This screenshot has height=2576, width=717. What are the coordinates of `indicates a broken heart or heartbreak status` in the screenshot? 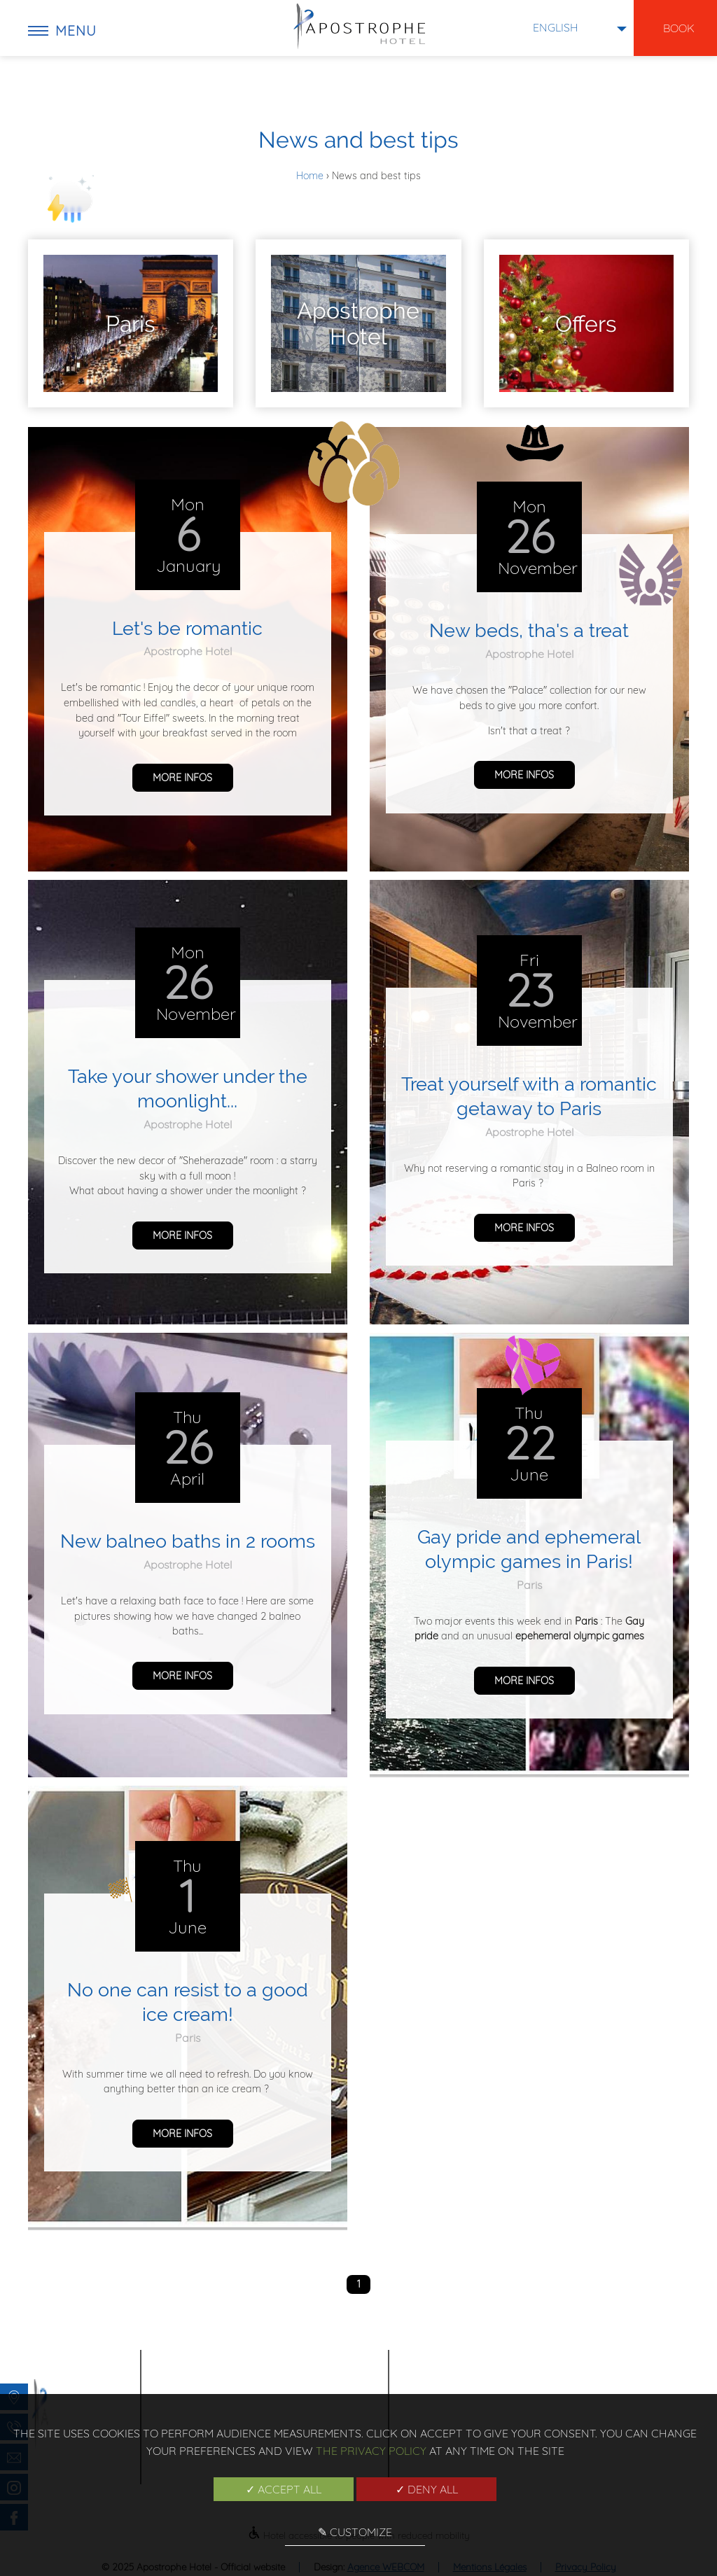 It's located at (532, 1365).